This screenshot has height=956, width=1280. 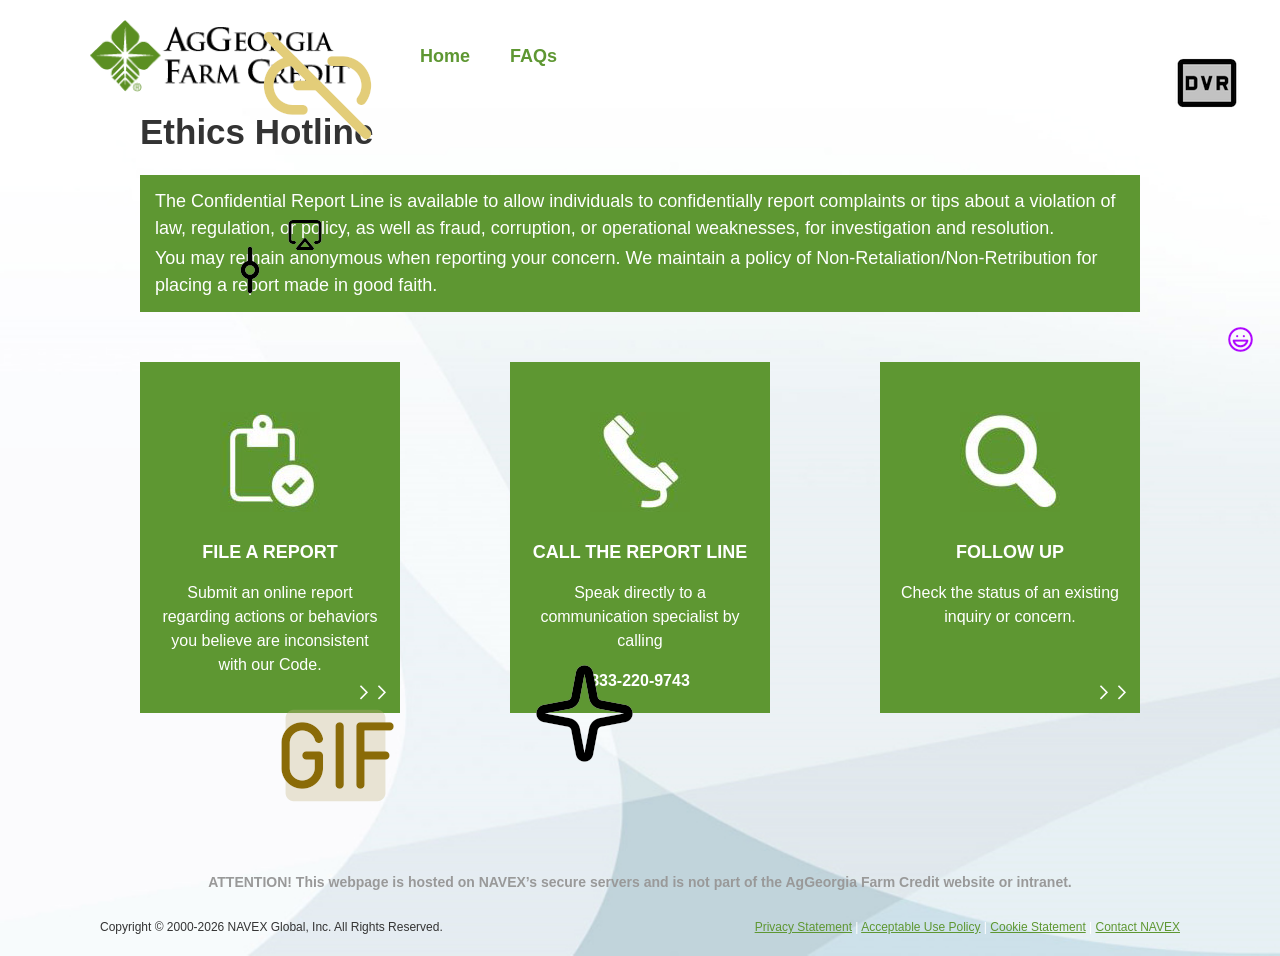 What do you see at coordinates (317, 85) in the screenshot?
I see `unlink or disconnect items` at bounding box center [317, 85].